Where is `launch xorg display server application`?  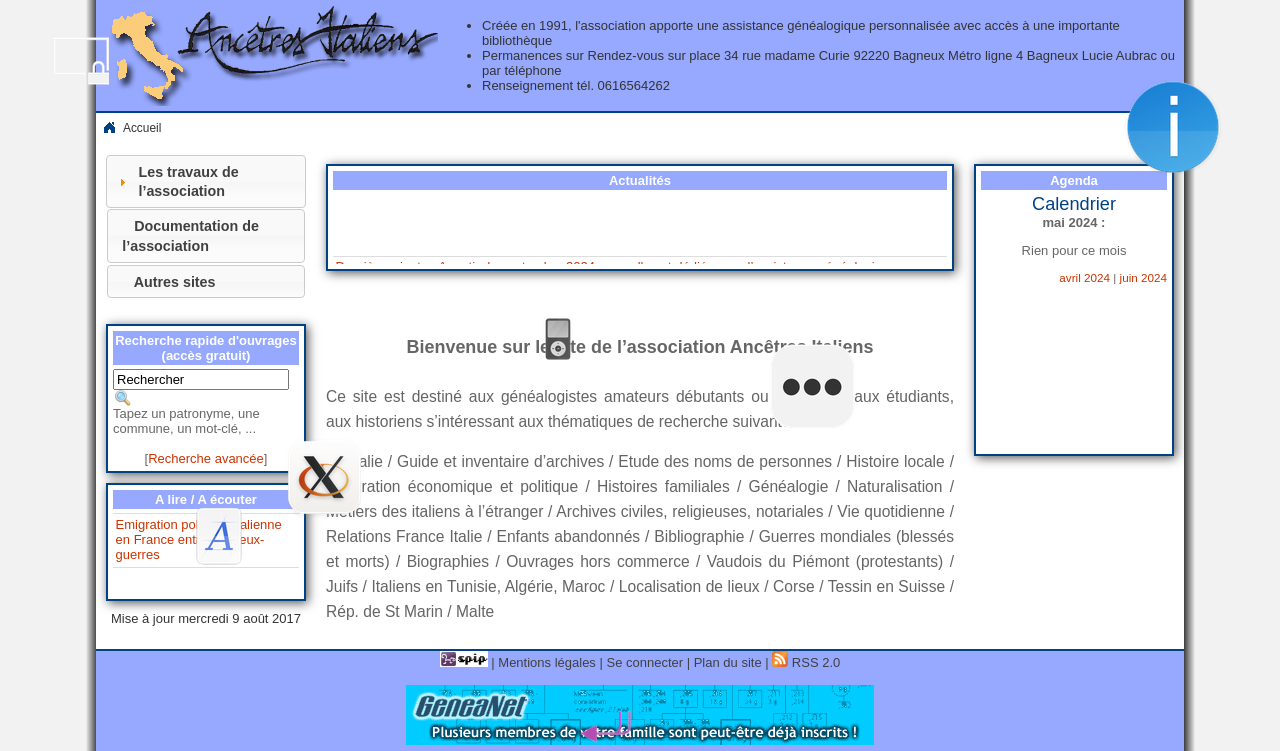
launch xorg display server application is located at coordinates (324, 477).